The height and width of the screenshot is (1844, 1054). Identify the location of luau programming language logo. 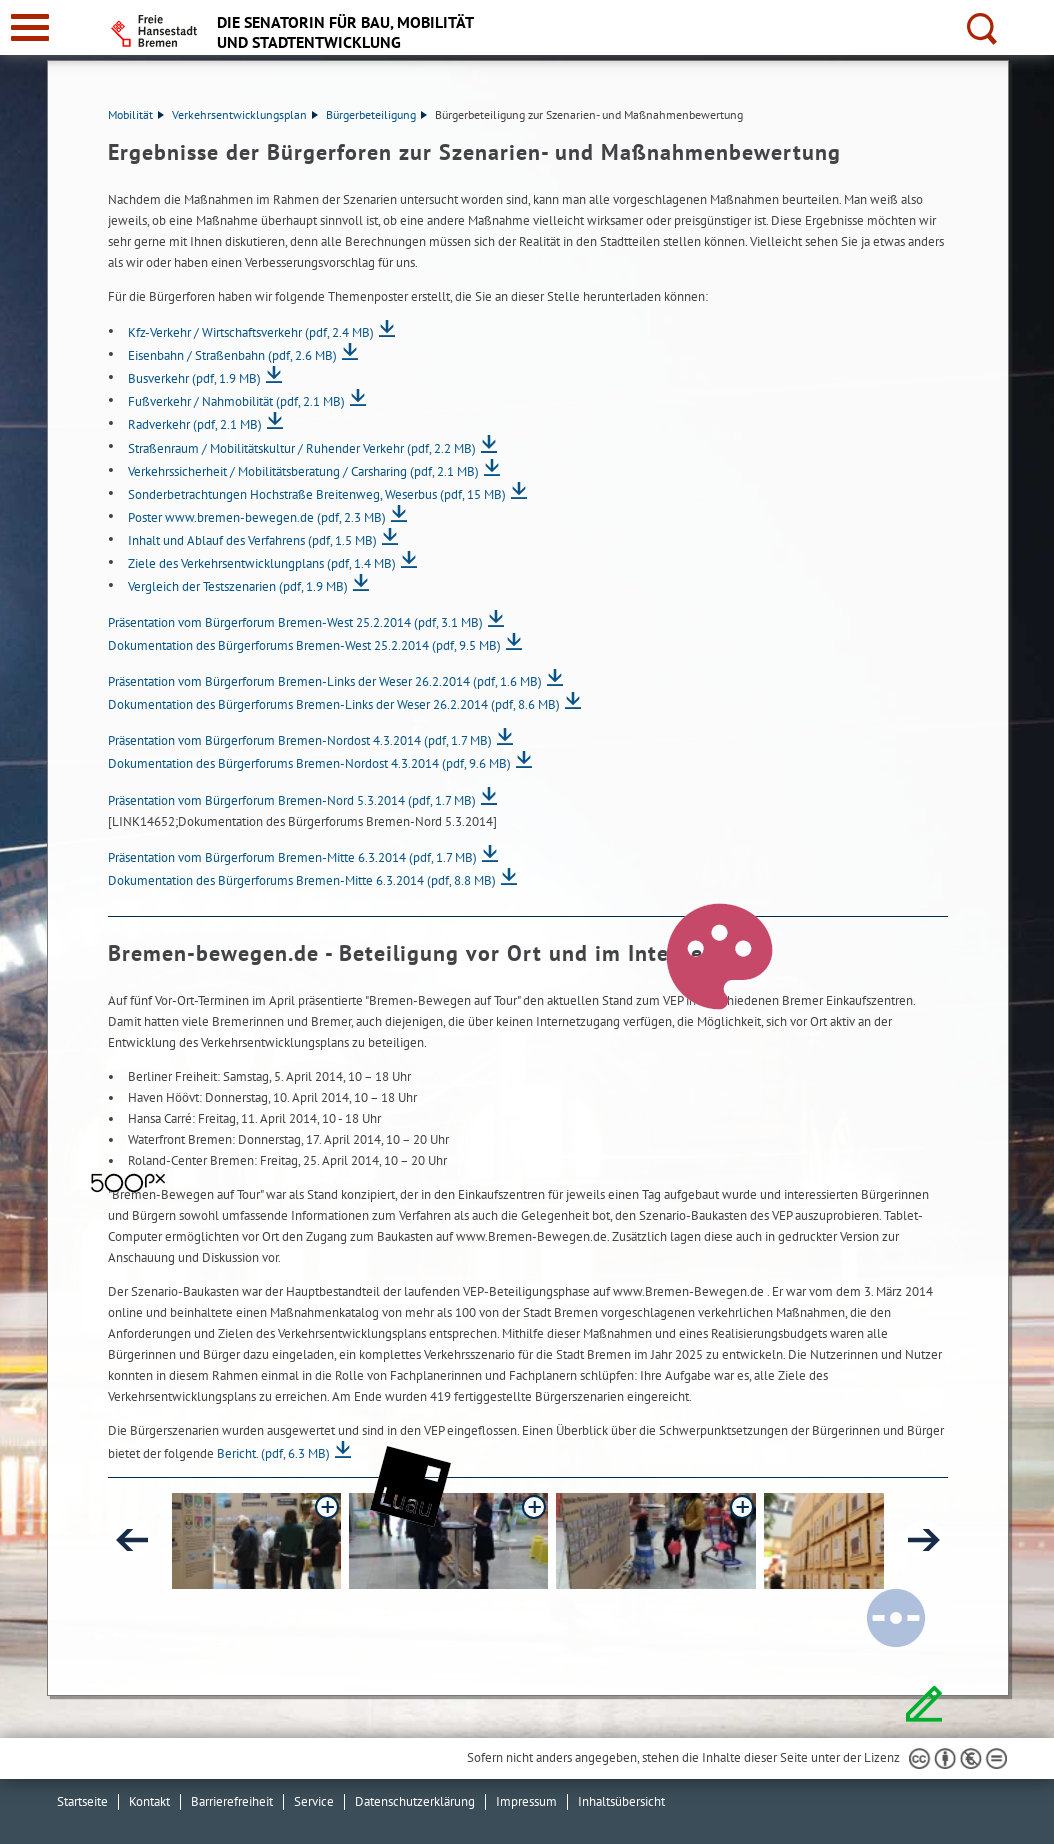
(410, 1486).